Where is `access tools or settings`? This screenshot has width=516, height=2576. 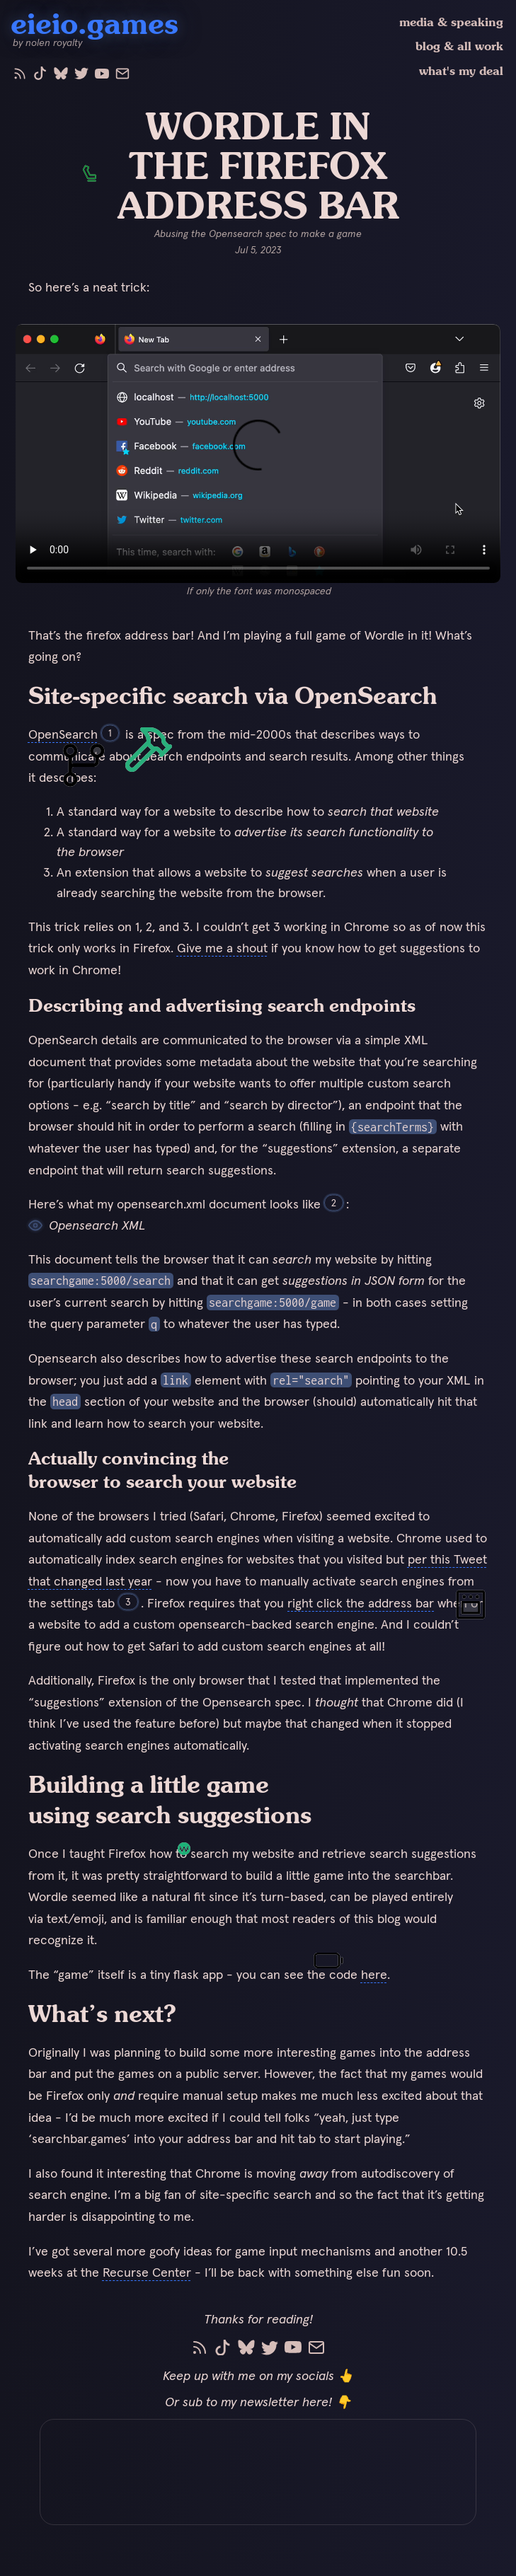 access tools or settings is located at coordinates (149, 749).